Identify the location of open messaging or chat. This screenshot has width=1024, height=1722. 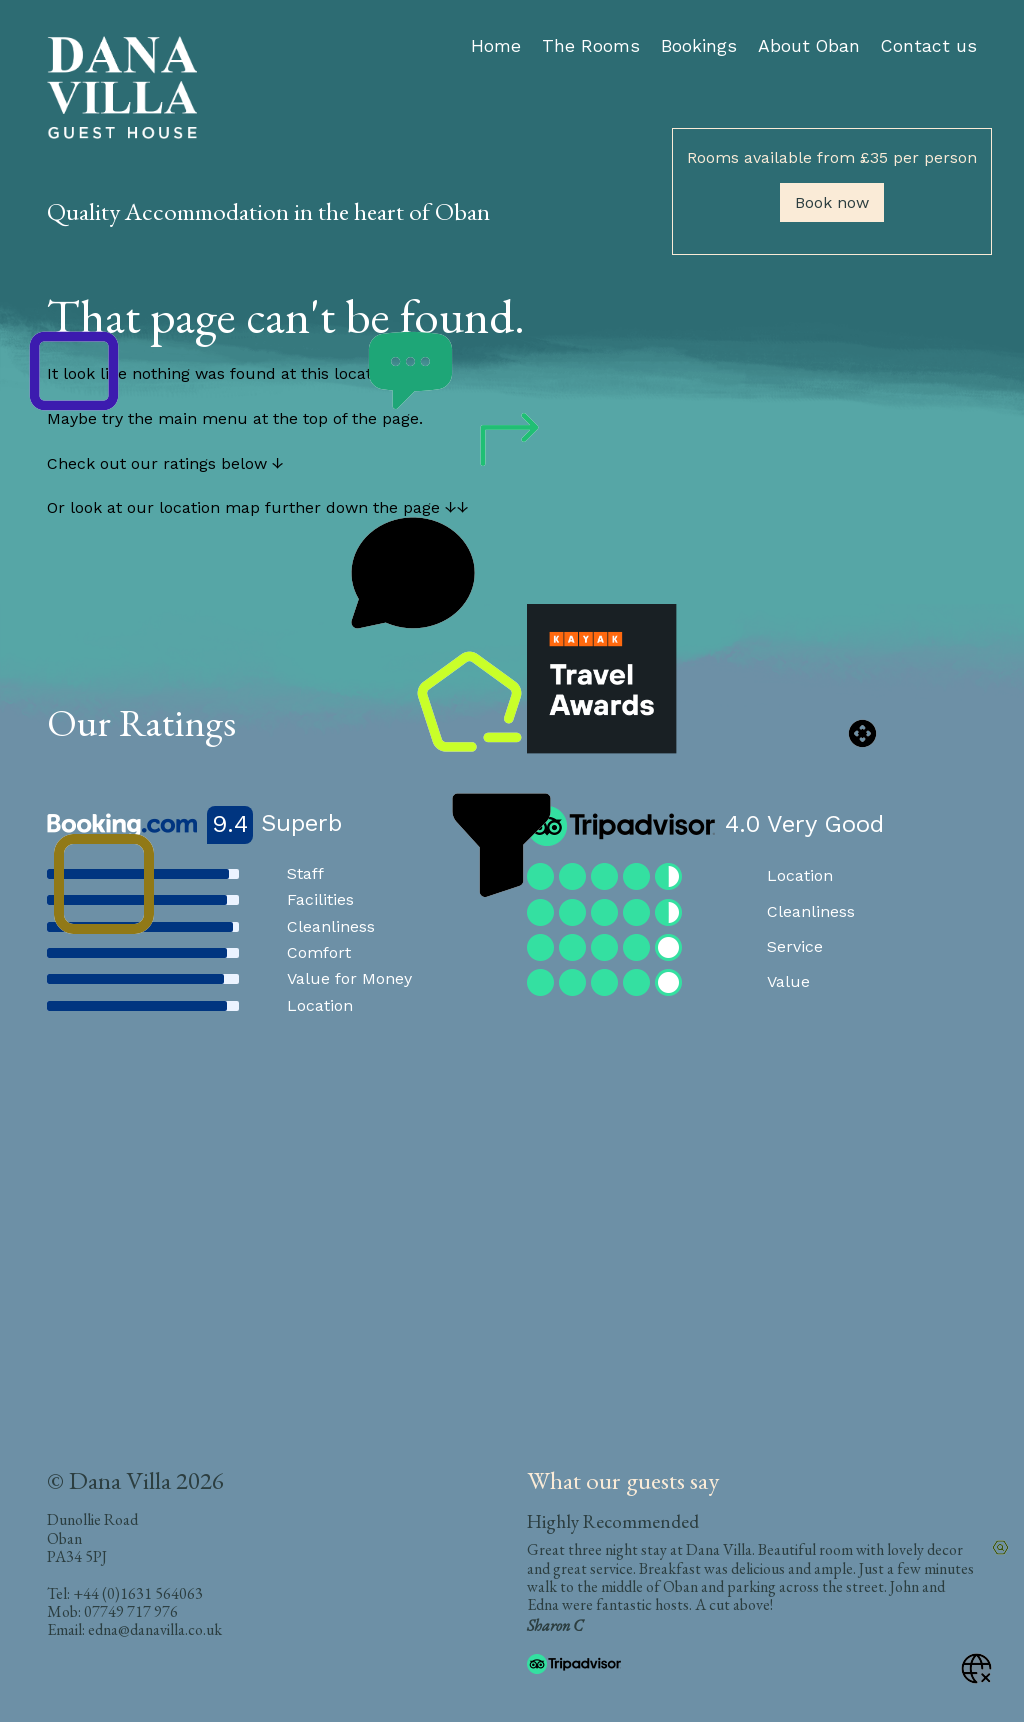
(413, 573).